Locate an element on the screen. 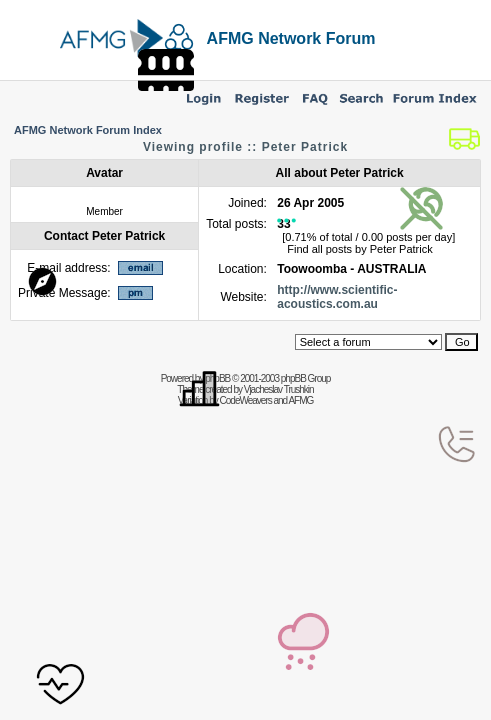 The image size is (491, 720). view health or fitness tracking data is located at coordinates (60, 682).